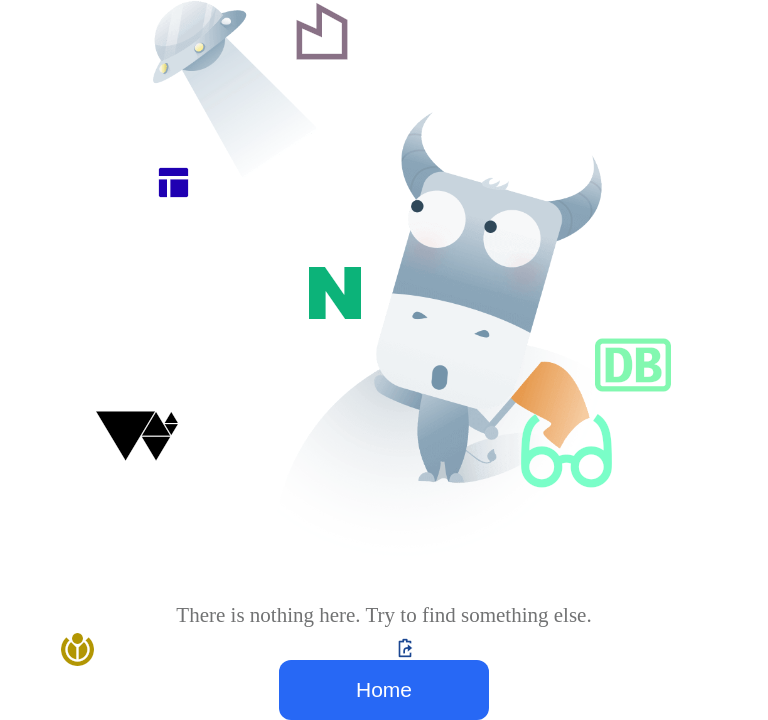 Image resolution: width=768 pixels, height=720 pixels. What do you see at coordinates (566, 454) in the screenshot?
I see `enable reading or accessibility mode` at bounding box center [566, 454].